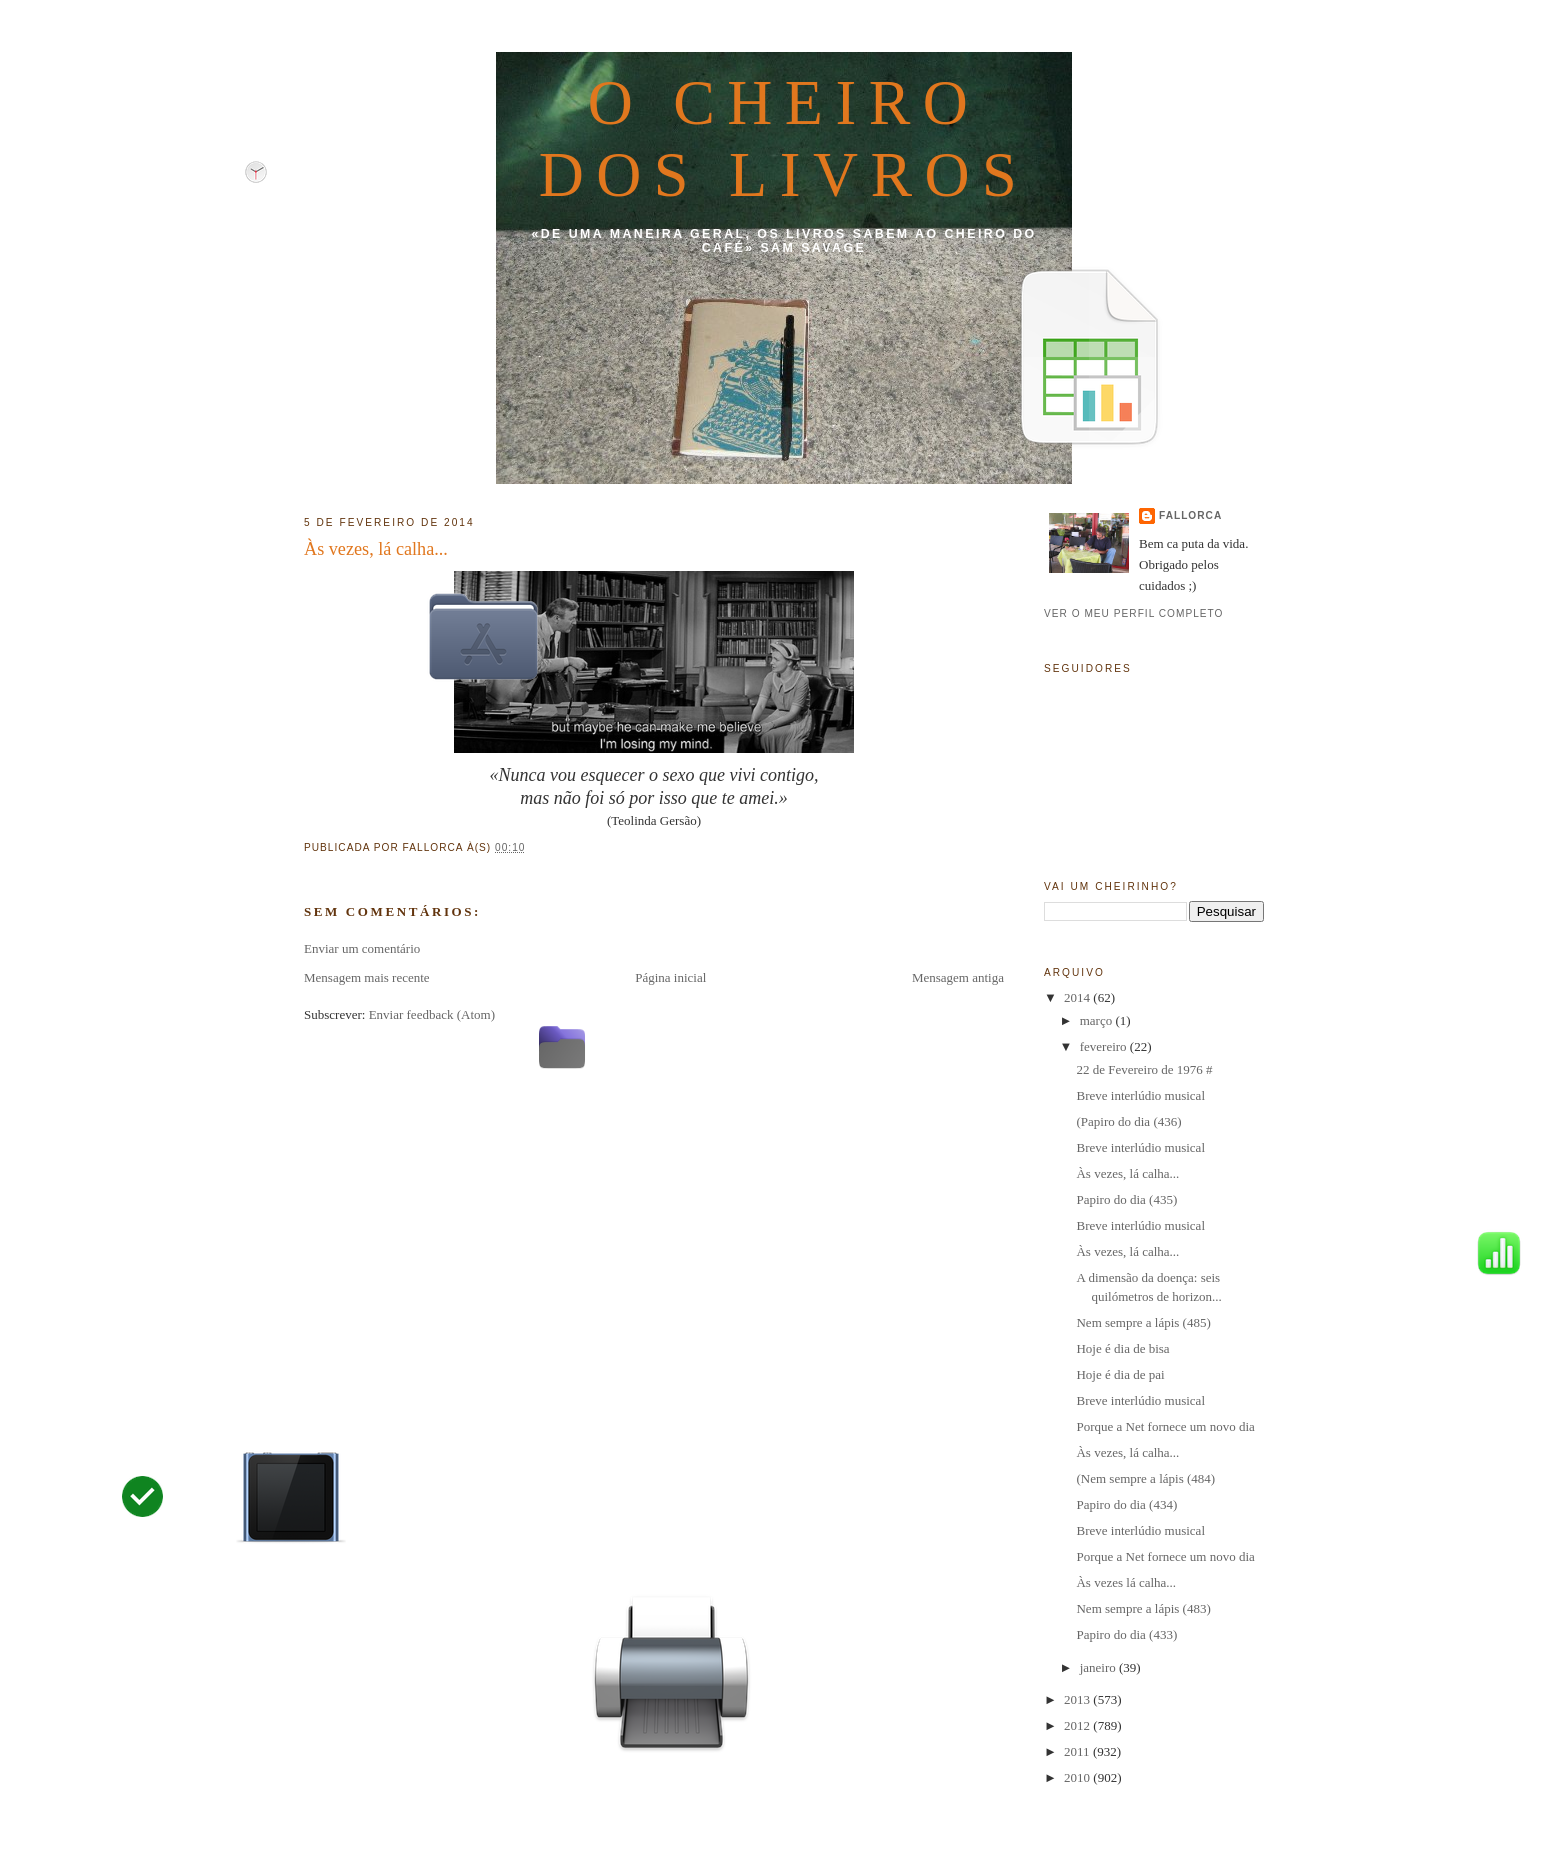 This screenshot has width=1568, height=1875. I want to click on open Numbers spreadsheet app, so click(1499, 1253).